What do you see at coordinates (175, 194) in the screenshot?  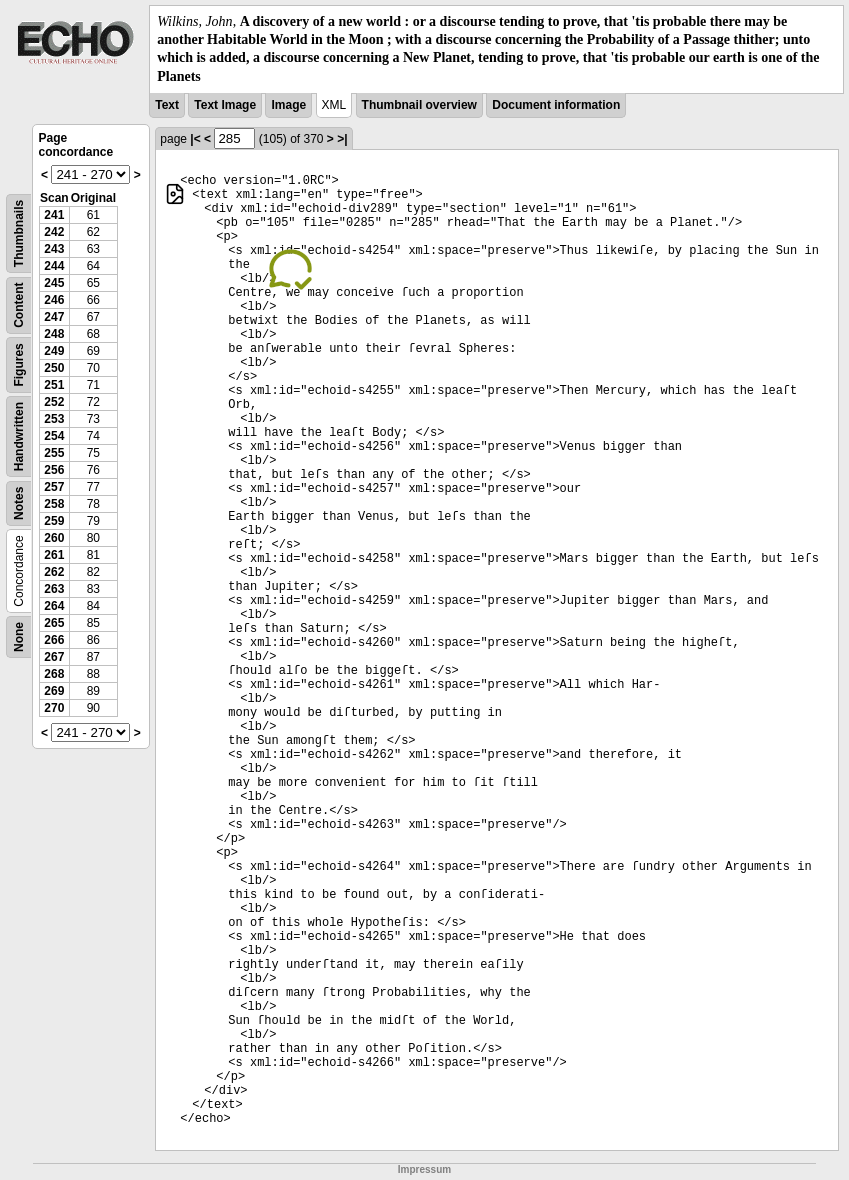 I see `view image file` at bounding box center [175, 194].